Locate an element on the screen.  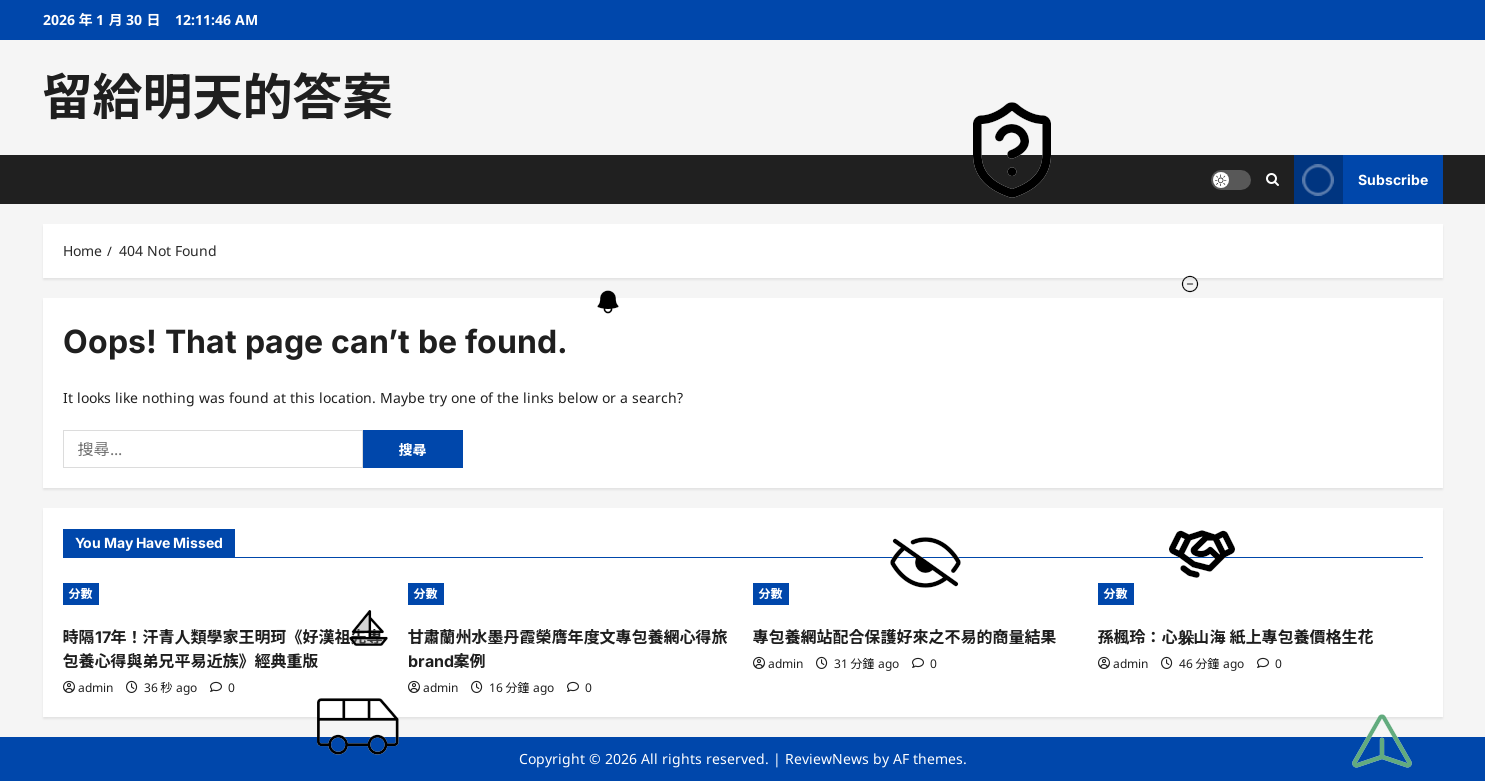
indicates a partnership or collaboration is located at coordinates (1202, 552).